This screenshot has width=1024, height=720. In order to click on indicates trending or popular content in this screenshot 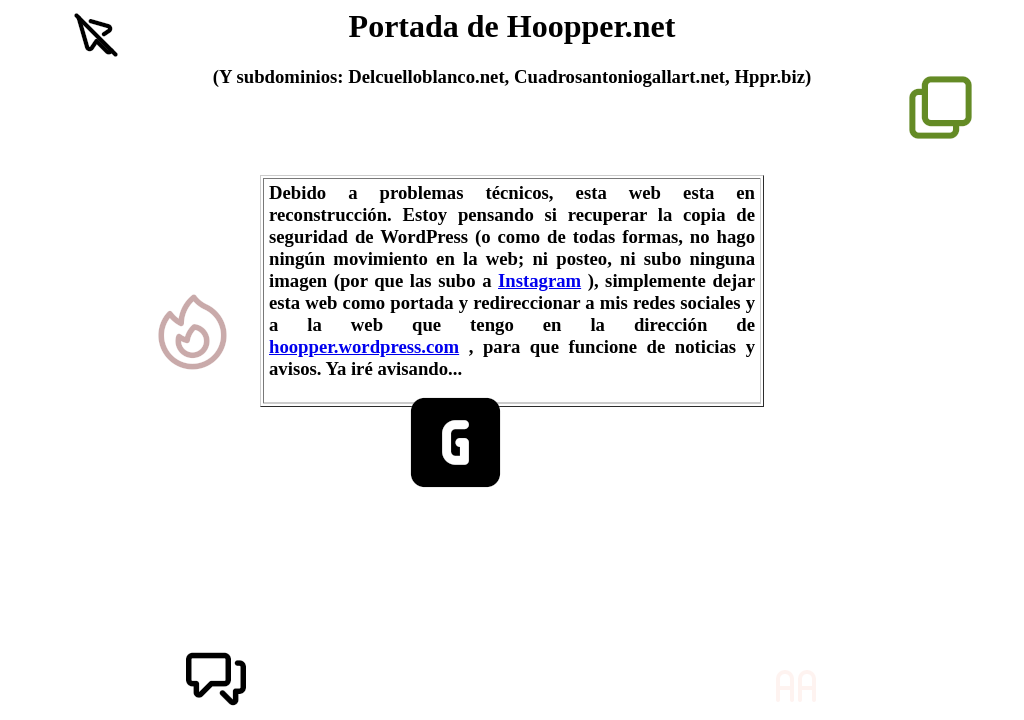, I will do `click(192, 332)`.